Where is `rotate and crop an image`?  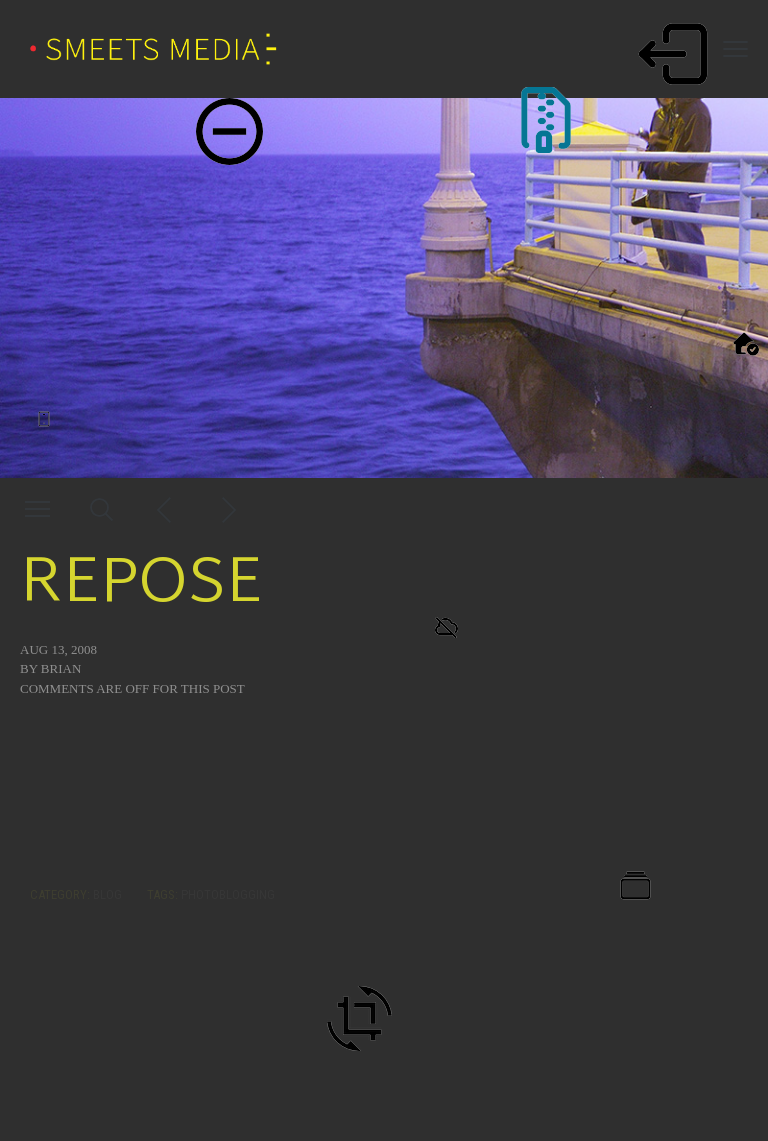
rotate and crop an image is located at coordinates (359, 1018).